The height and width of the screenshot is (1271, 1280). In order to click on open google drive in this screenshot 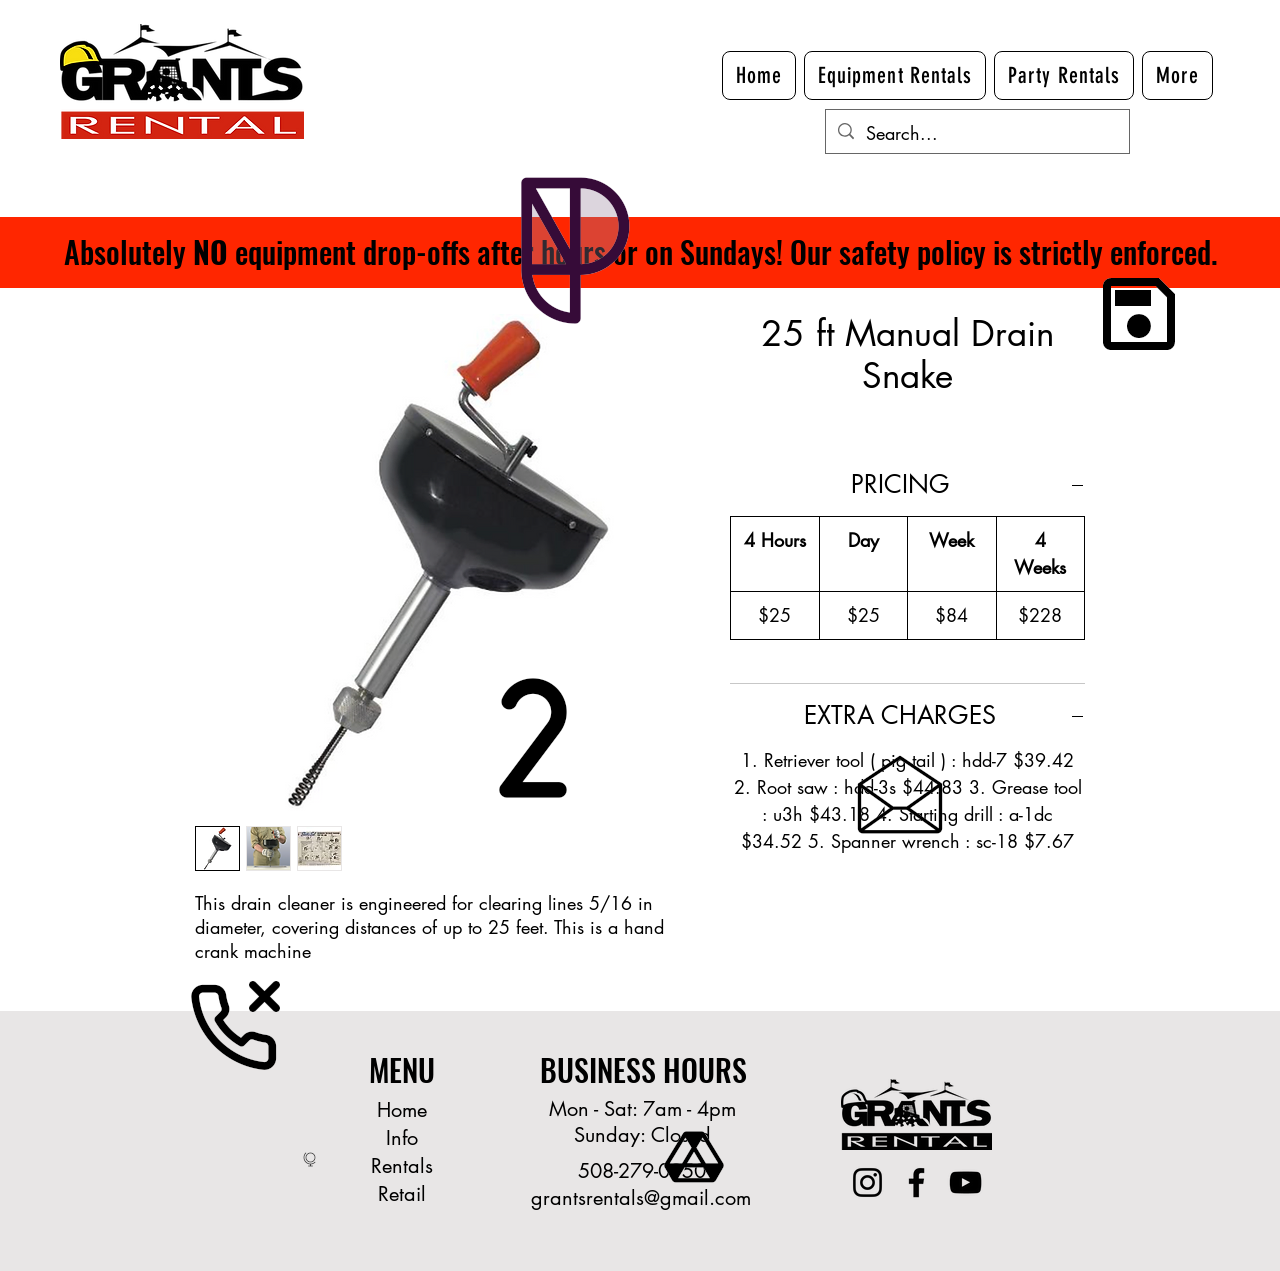, I will do `click(694, 1159)`.